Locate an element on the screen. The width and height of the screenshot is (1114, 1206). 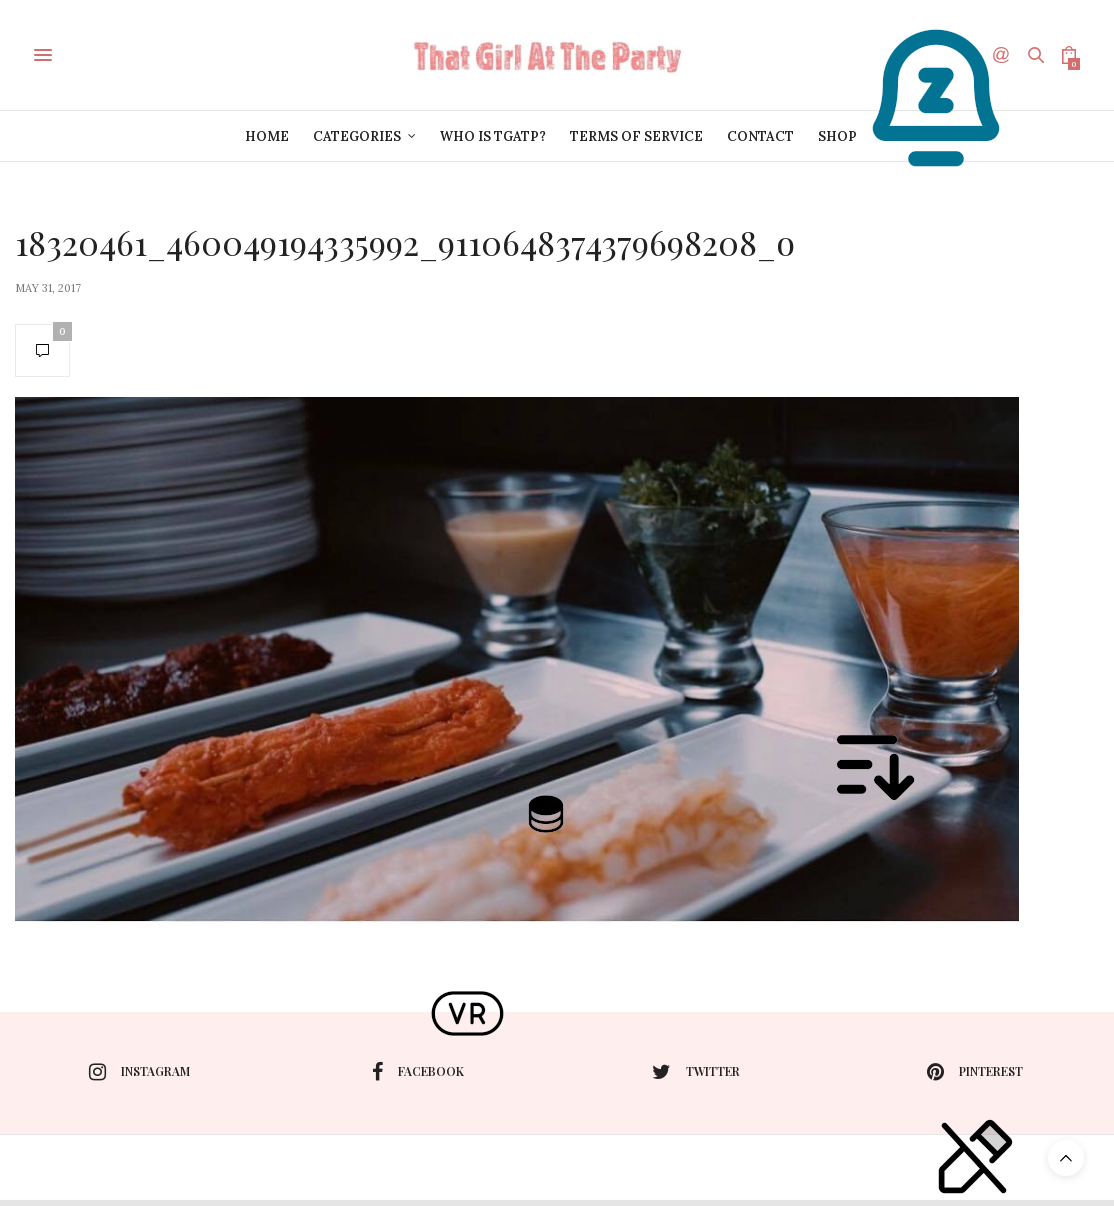
access virtual reality mode or settings is located at coordinates (467, 1013).